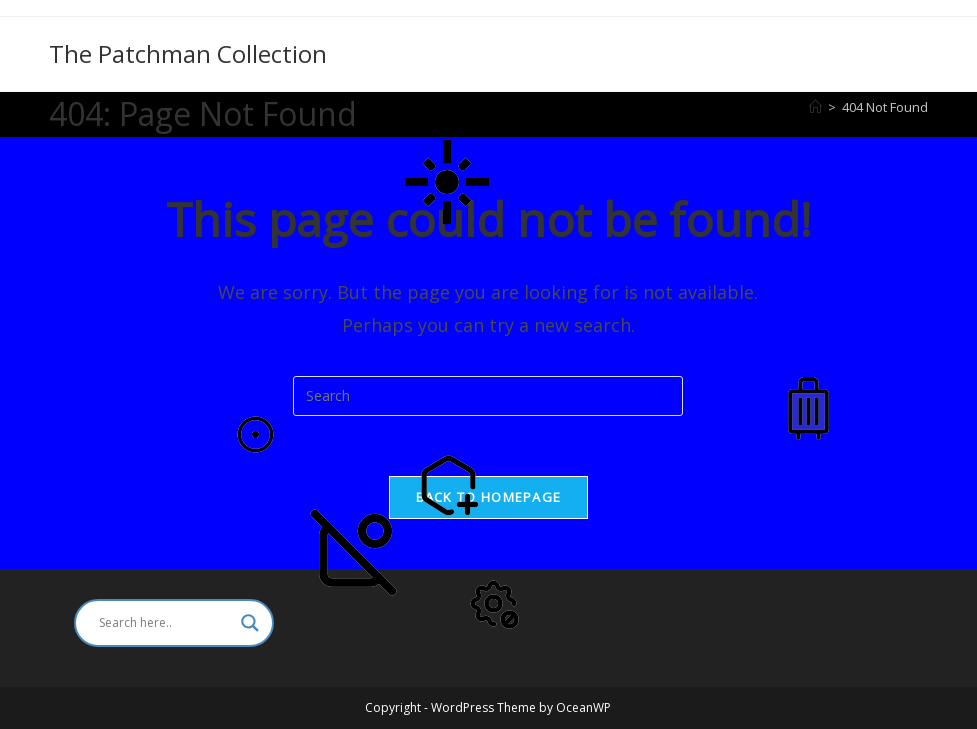 The image size is (977, 729). What do you see at coordinates (447, 182) in the screenshot?
I see `add a lens flare effect to an image` at bounding box center [447, 182].